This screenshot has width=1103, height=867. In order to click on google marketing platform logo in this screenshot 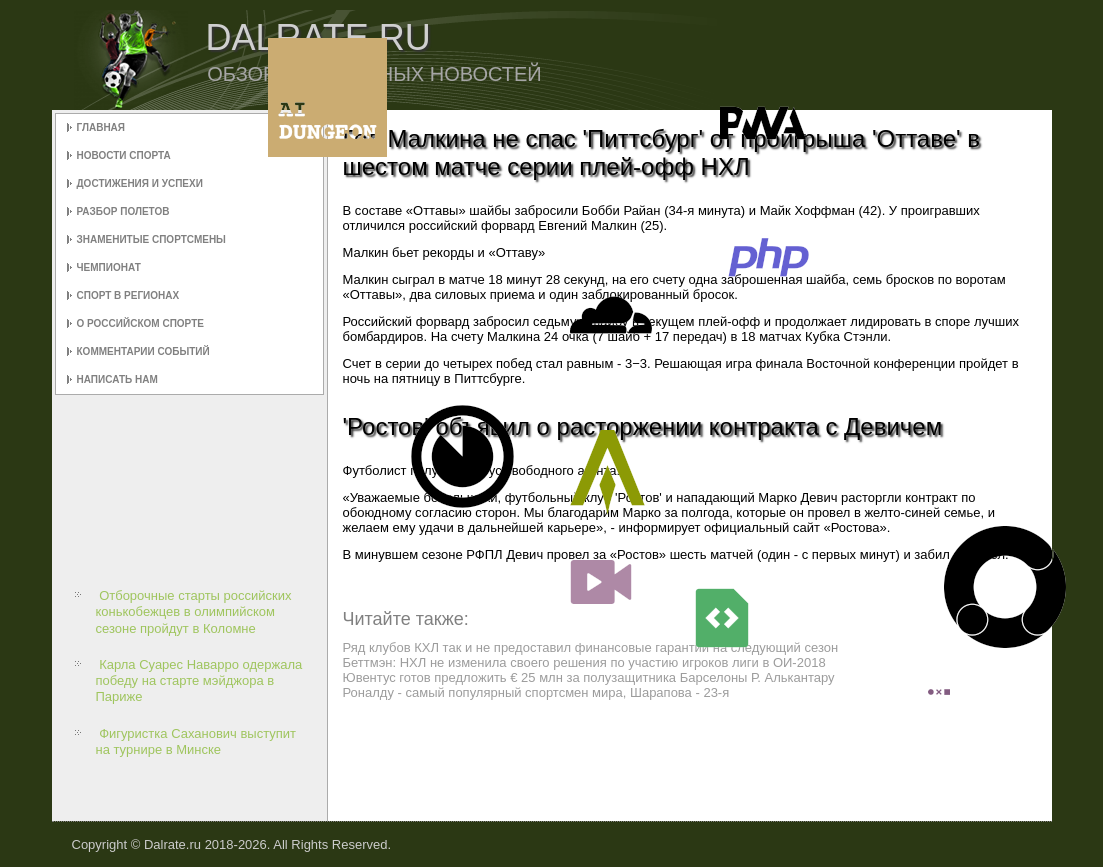, I will do `click(1005, 587)`.